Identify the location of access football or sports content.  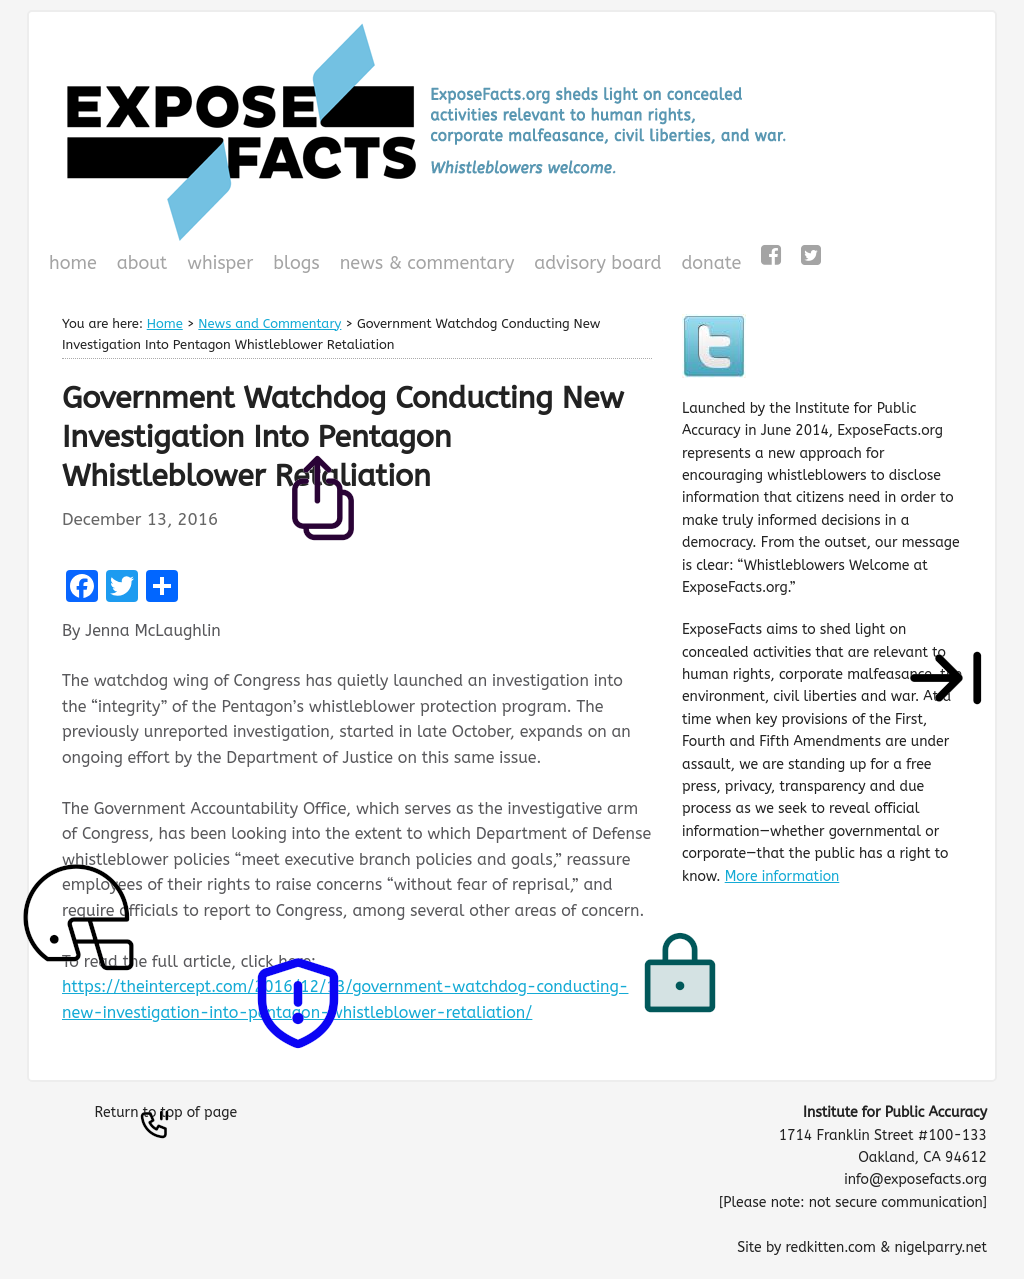
(78, 919).